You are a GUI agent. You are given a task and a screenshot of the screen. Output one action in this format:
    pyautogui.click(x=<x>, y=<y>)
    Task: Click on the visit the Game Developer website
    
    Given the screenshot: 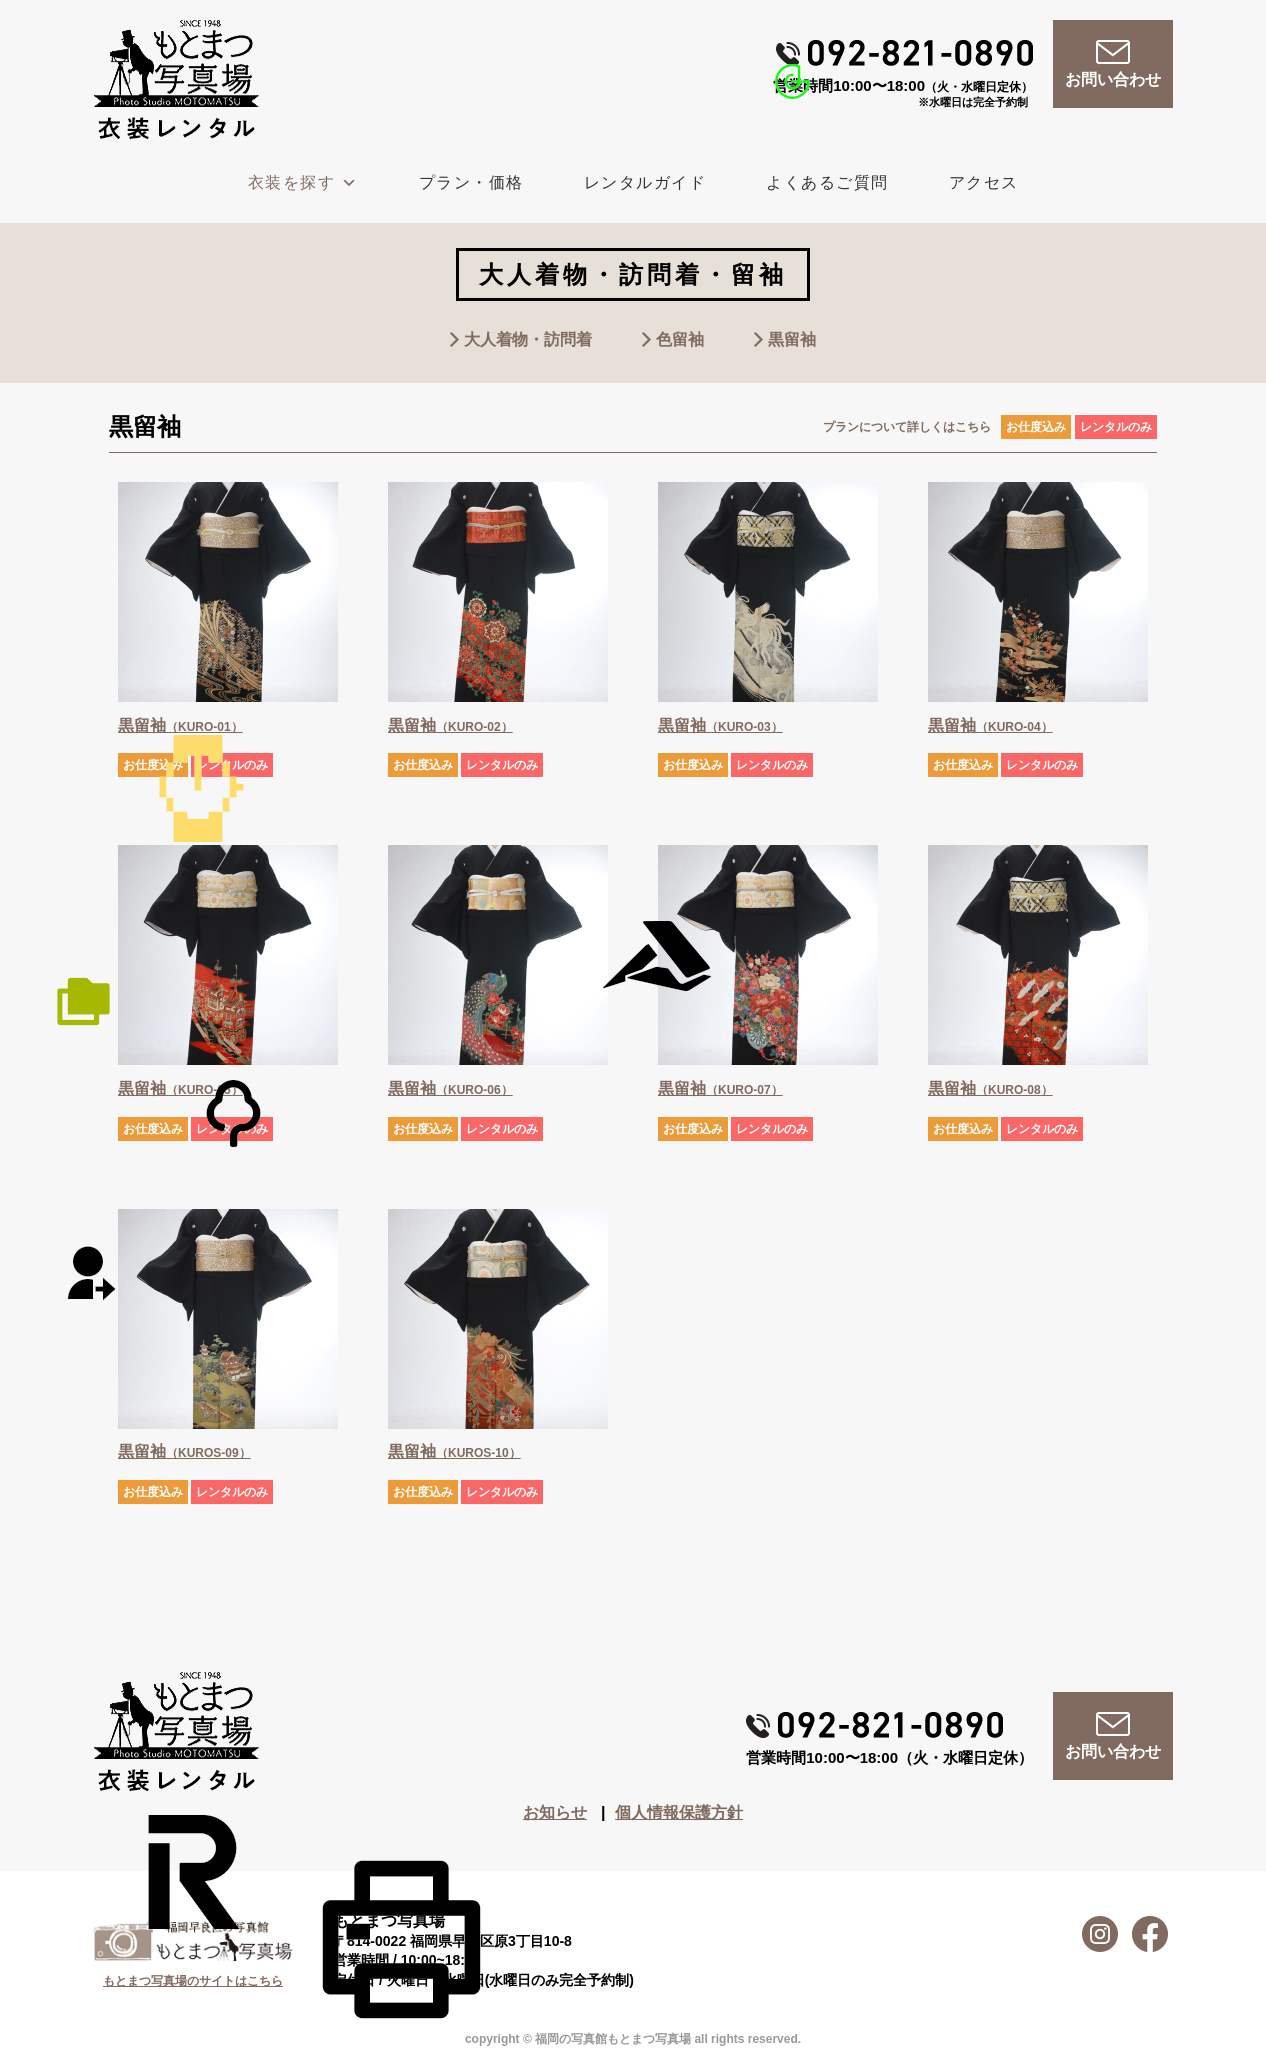 What is the action you would take?
    pyautogui.click(x=792, y=81)
    